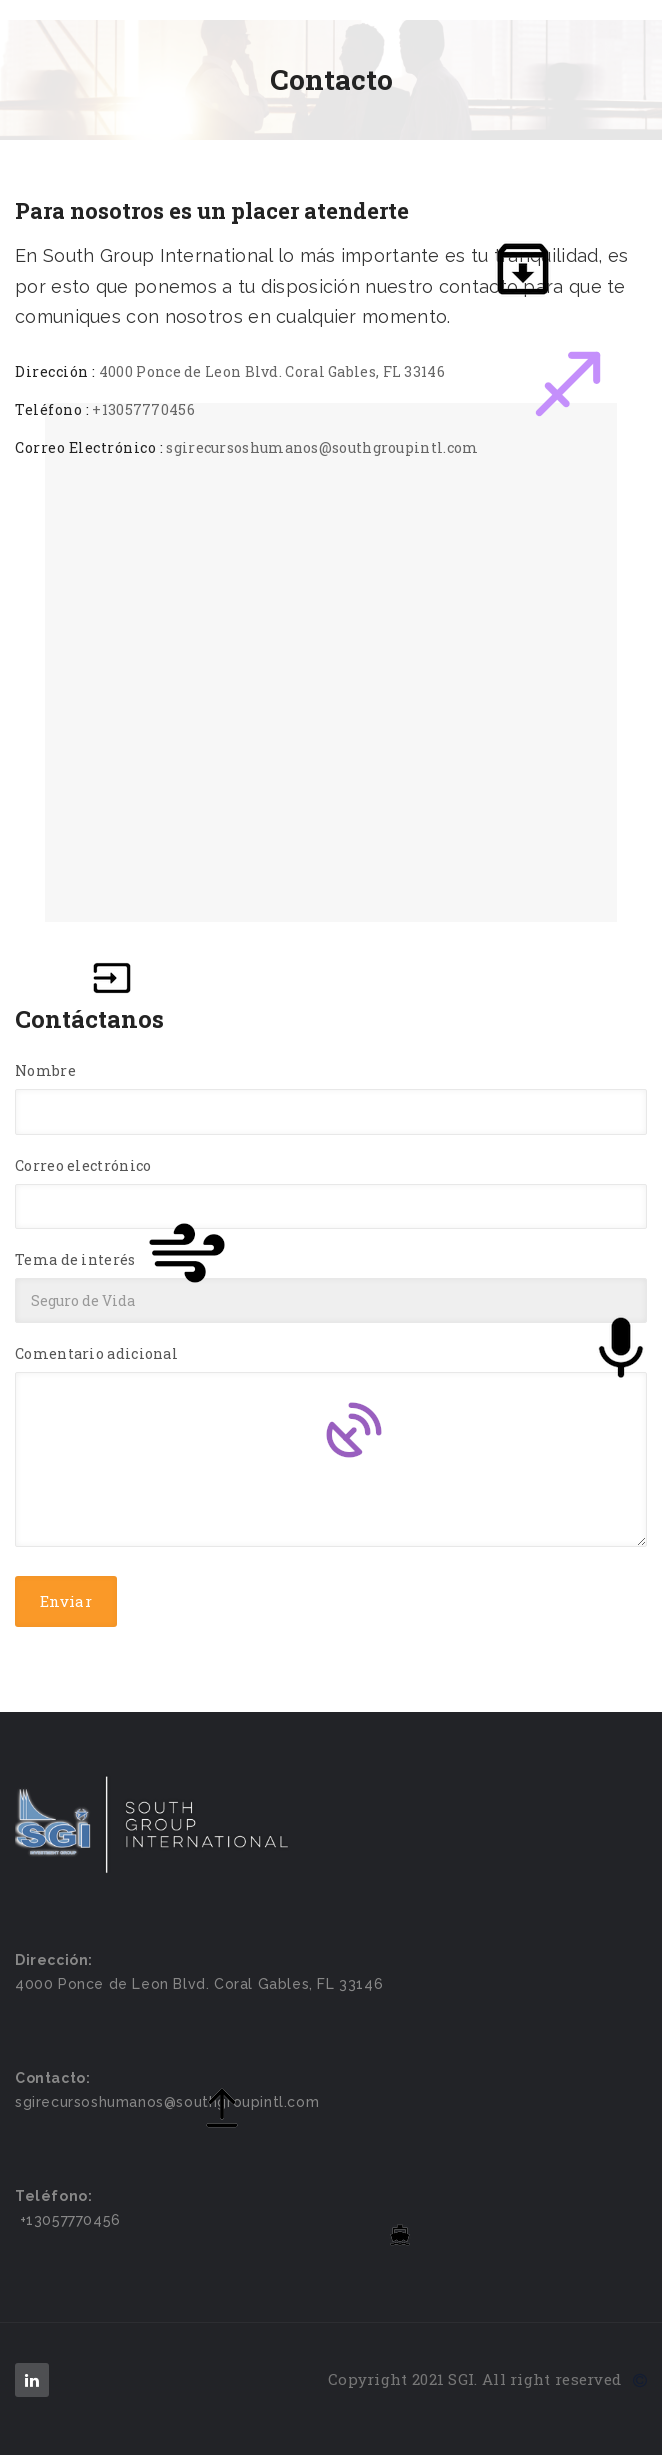 The height and width of the screenshot is (2455, 662). Describe the element at coordinates (568, 384) in the screenshot. I see `sagittarius zodiac sign indicator` at that location.